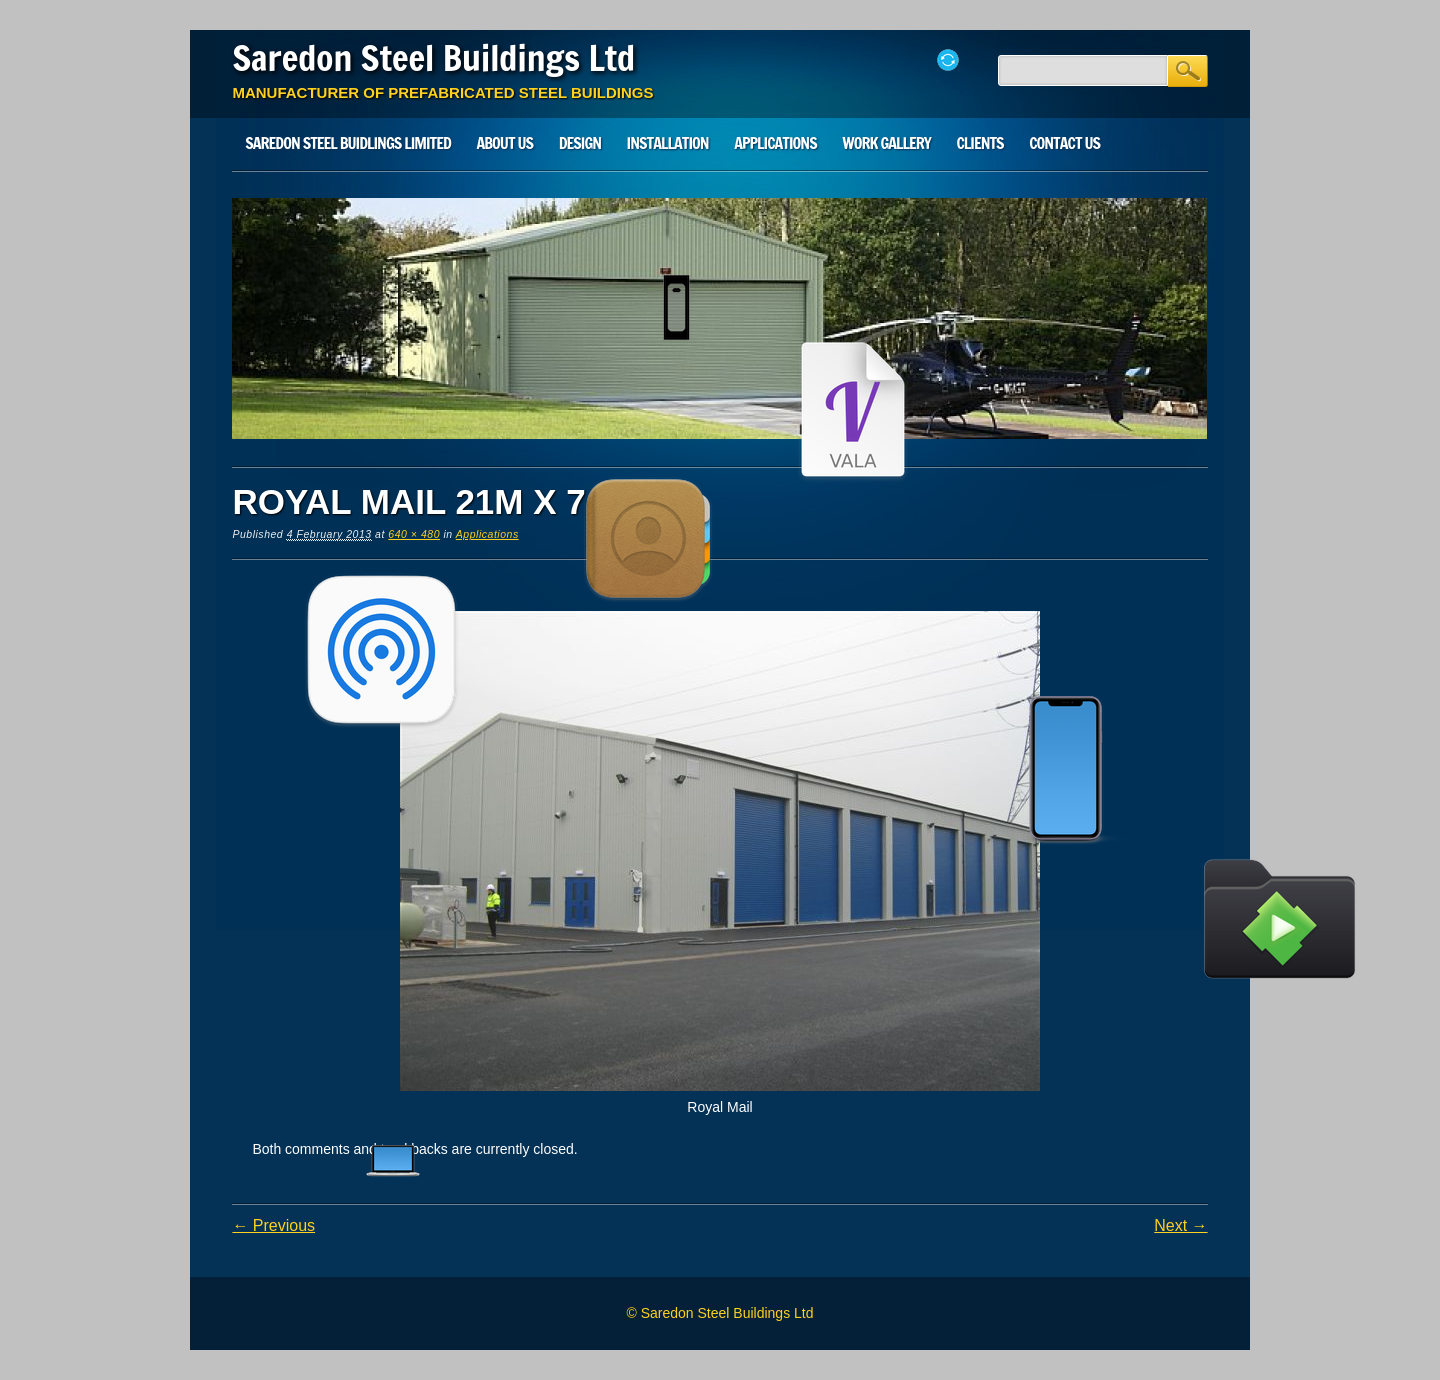 This screenshot has width=1440, height=1380. I want to click on vala source code file, so click(853, 412).